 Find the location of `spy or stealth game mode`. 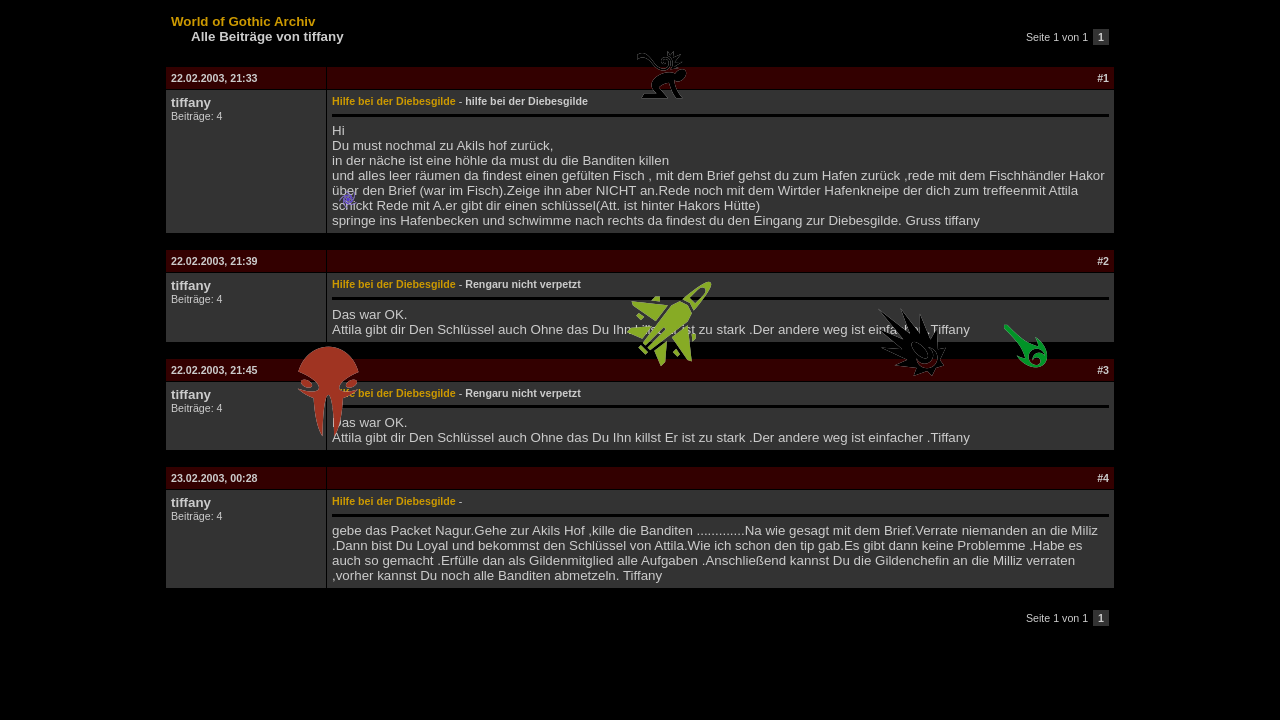

spy or stealth game mode is located at coordinates (348, 200).